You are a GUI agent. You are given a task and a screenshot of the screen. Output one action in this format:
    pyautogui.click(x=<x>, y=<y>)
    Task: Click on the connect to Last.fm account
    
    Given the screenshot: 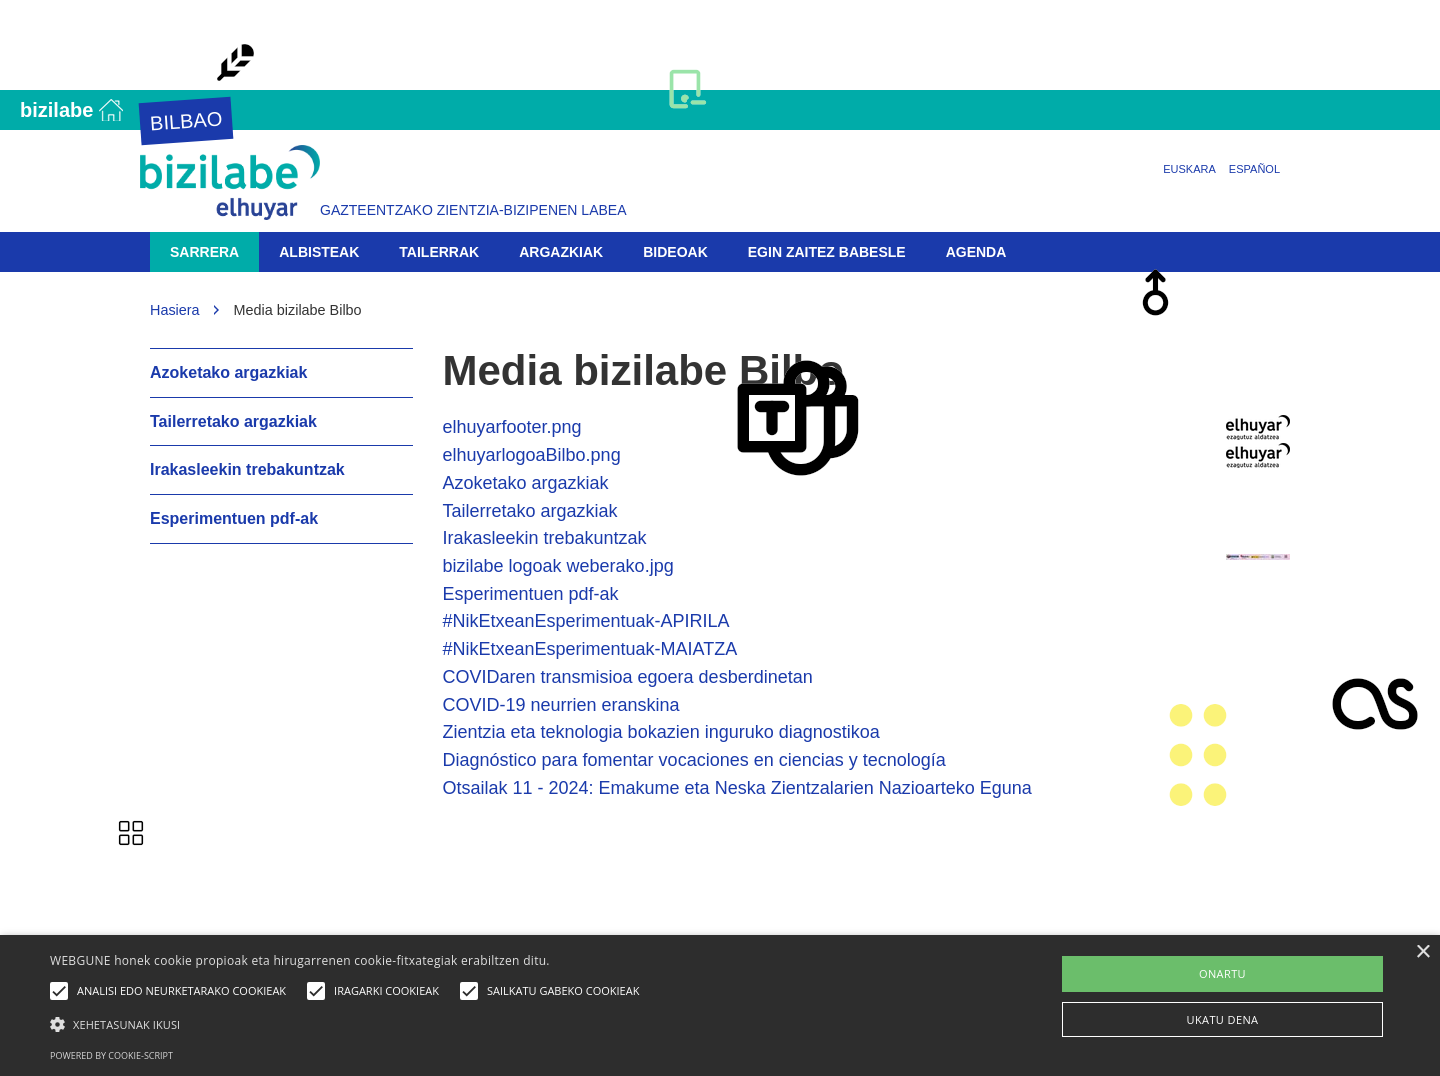 What is the action you would take?
    pyautogui.click(x=1375, y=704)
    